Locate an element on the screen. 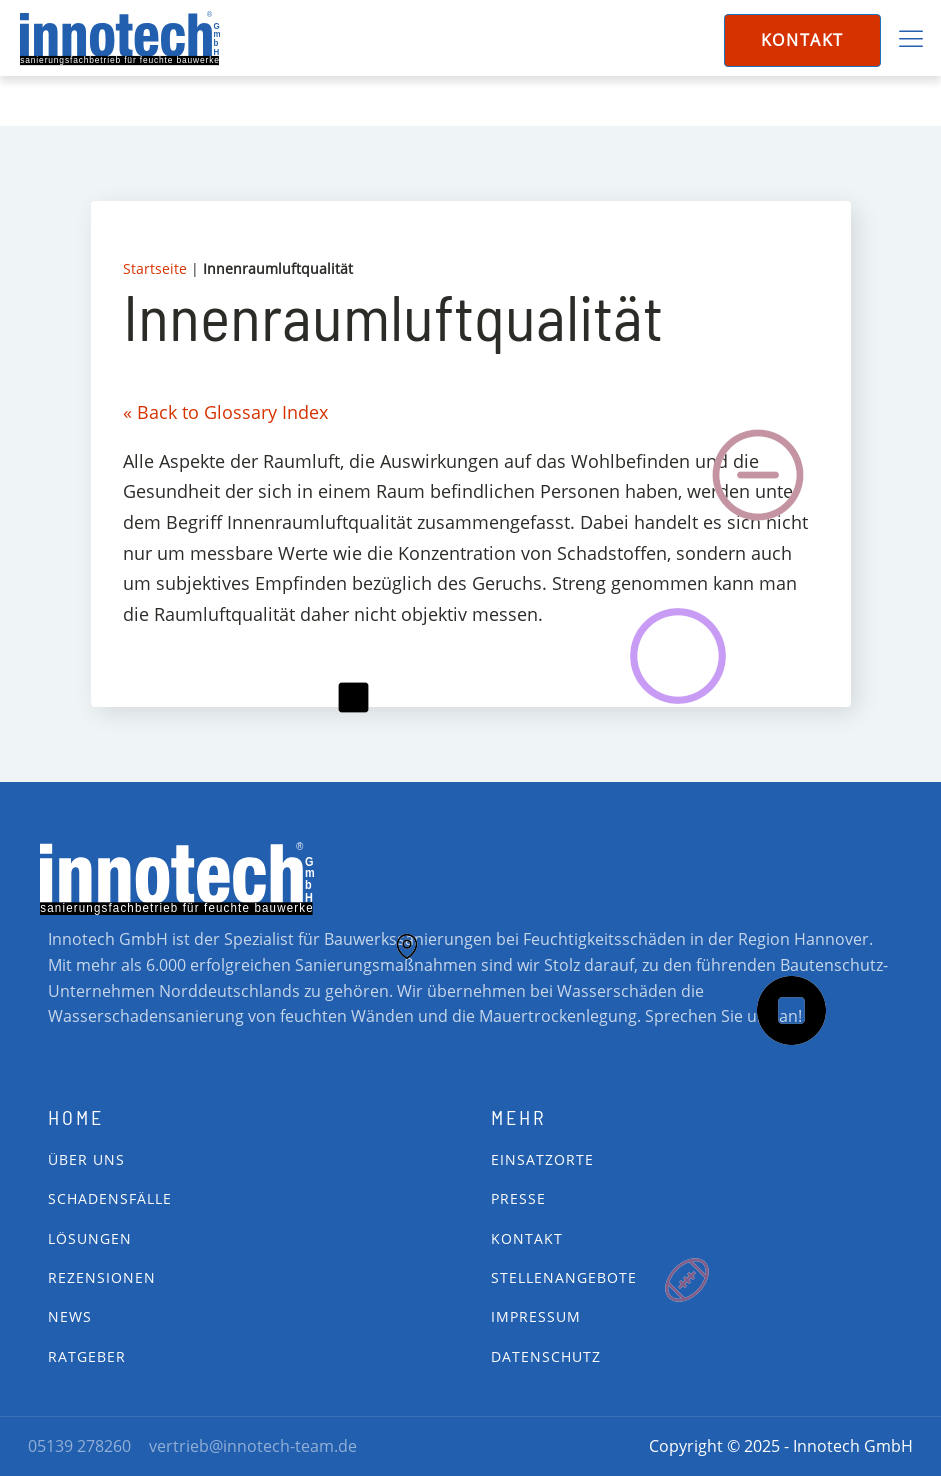 The width and height of the screenshot is (941, 1476). view or set a location on the map is located at coordinates (407, 946).